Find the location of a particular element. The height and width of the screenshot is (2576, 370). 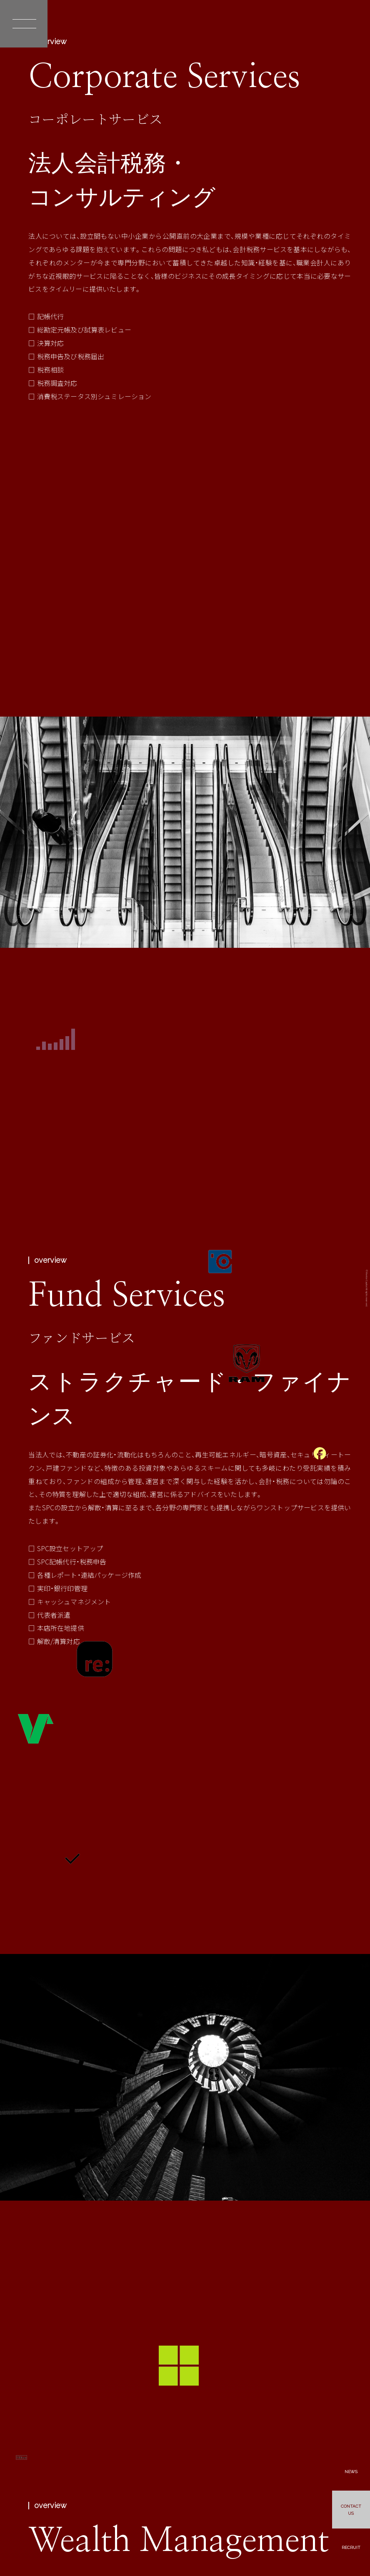

replyd app logo is located at coordinates (95, 1659).